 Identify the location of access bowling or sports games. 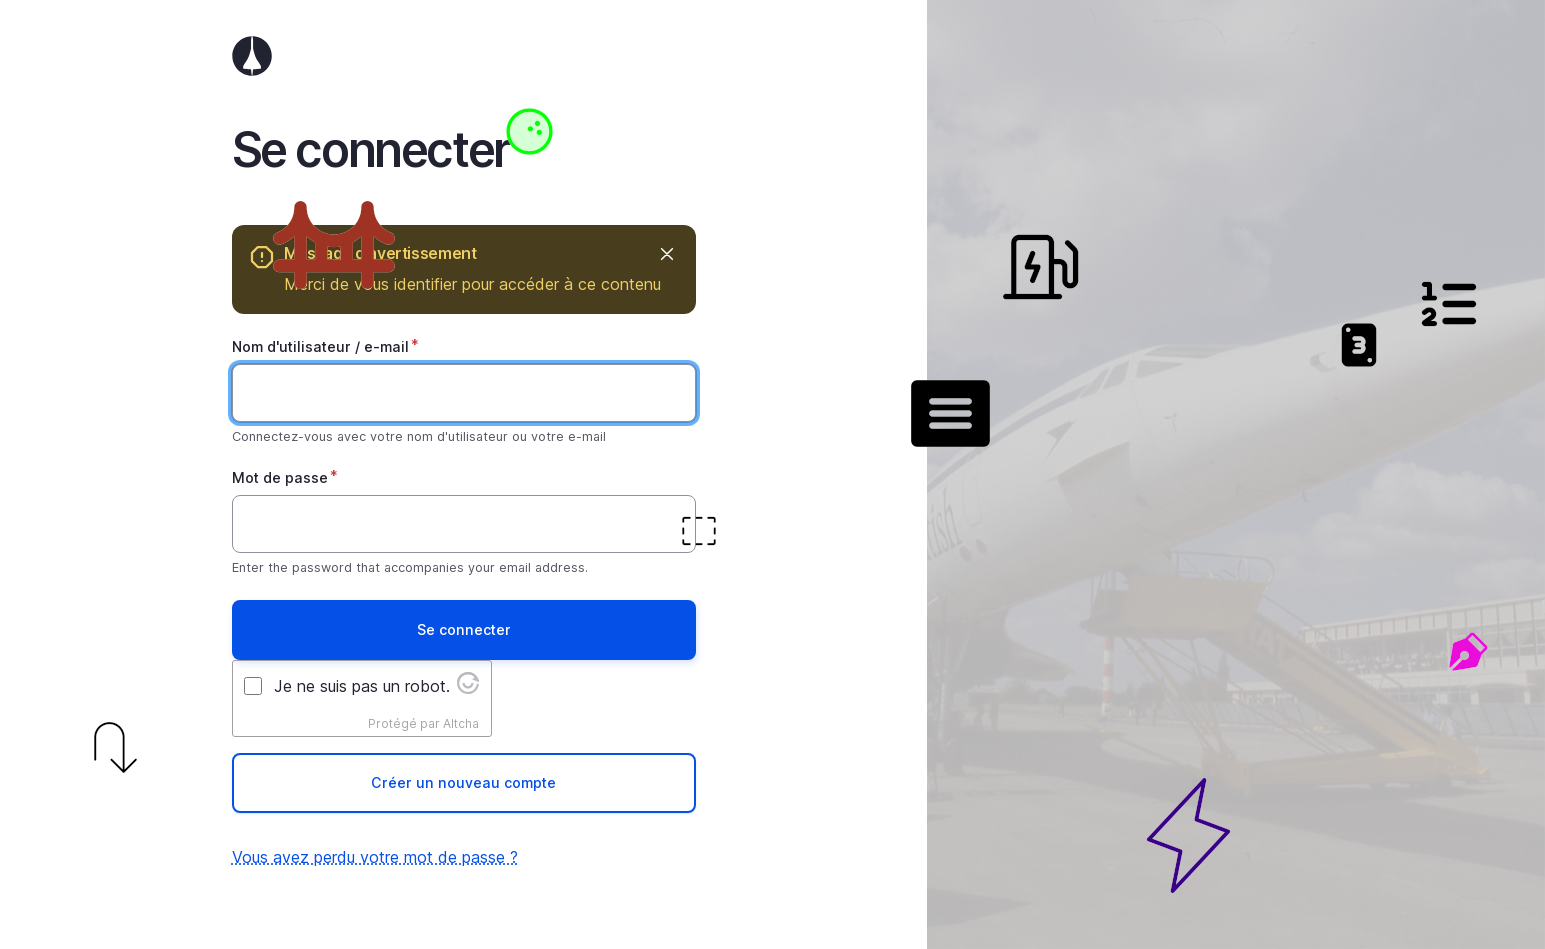
(529, 131).